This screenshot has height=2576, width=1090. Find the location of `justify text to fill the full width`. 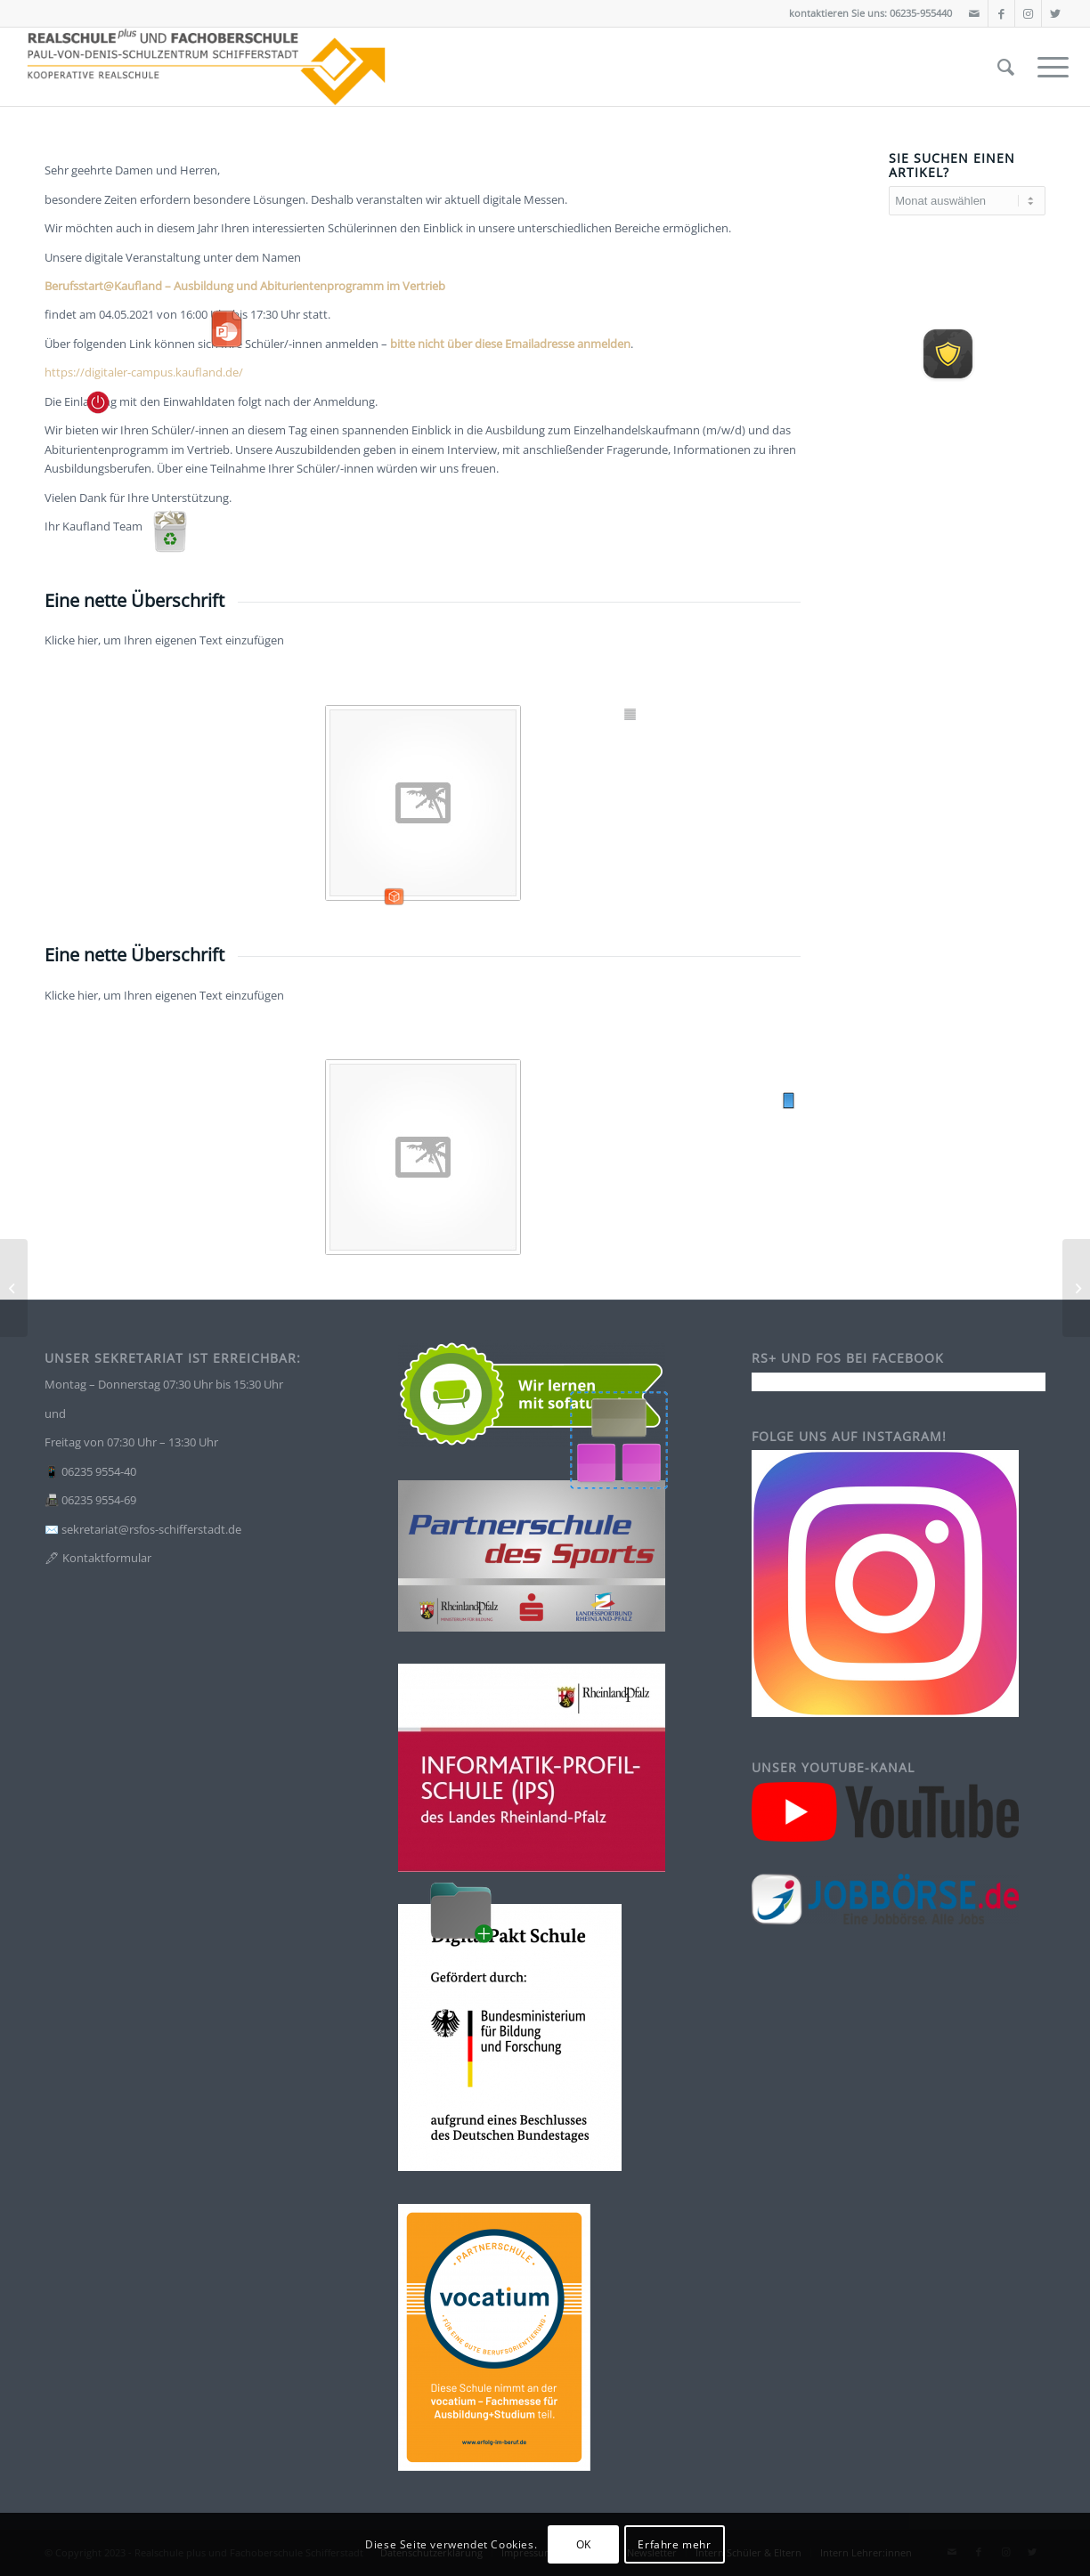

justify text to fill the full width is located at coordinates (630, 714).